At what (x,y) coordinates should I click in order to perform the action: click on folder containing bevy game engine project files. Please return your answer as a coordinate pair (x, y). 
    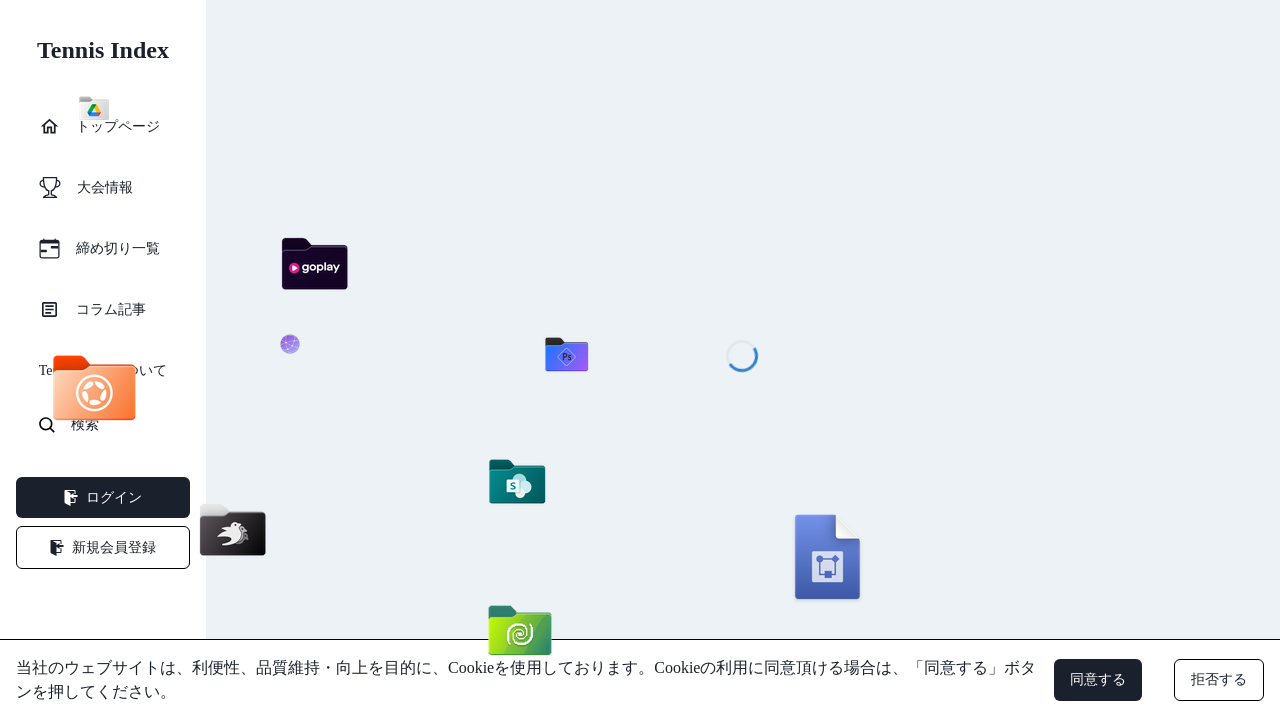
    Looking at the image, I should click on (232, 531).